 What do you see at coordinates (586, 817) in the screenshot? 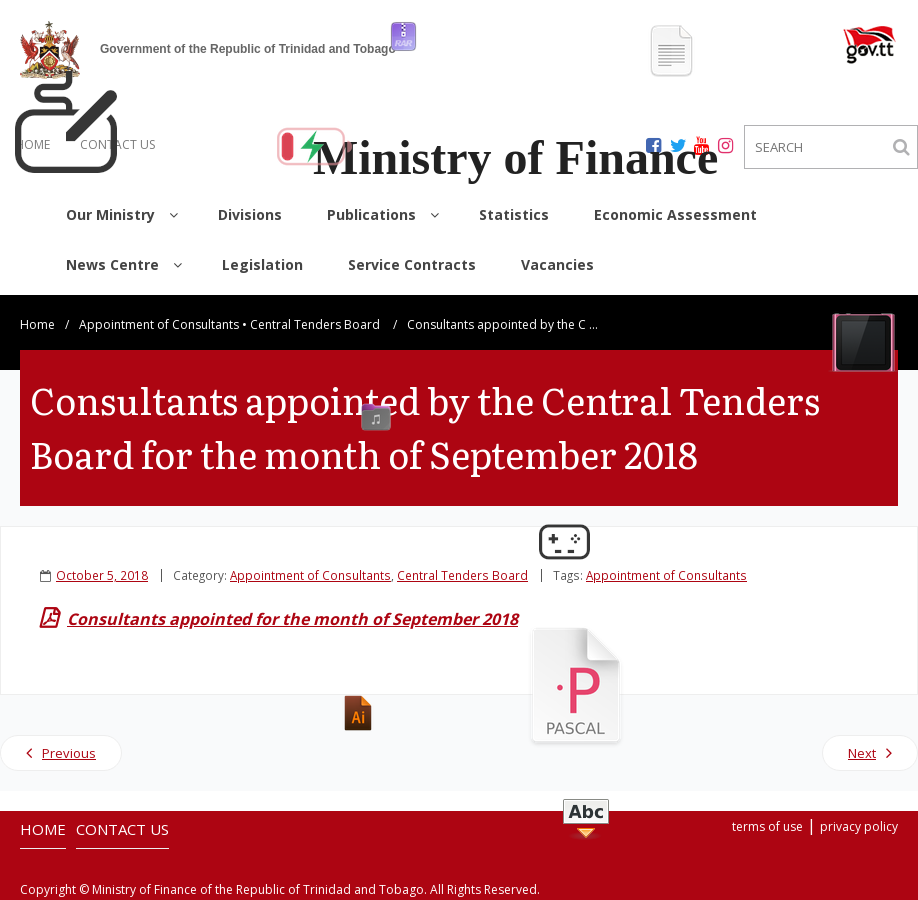
I see `insert text at cursor position` at bounding box center [586, 817].